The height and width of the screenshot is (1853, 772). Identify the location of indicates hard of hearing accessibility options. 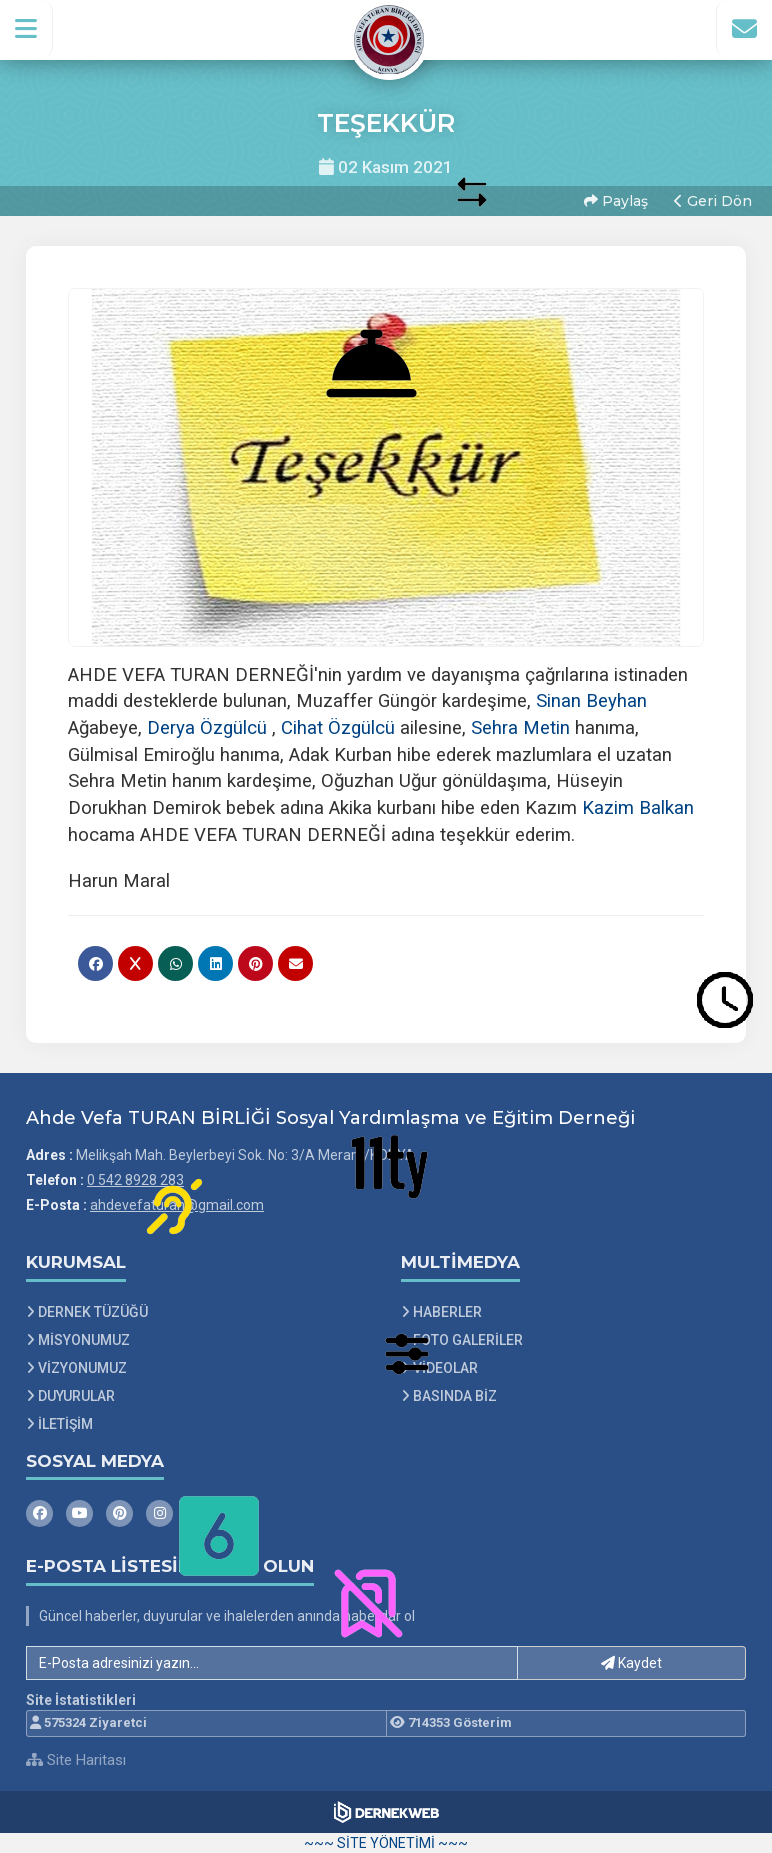
(174, 1206).